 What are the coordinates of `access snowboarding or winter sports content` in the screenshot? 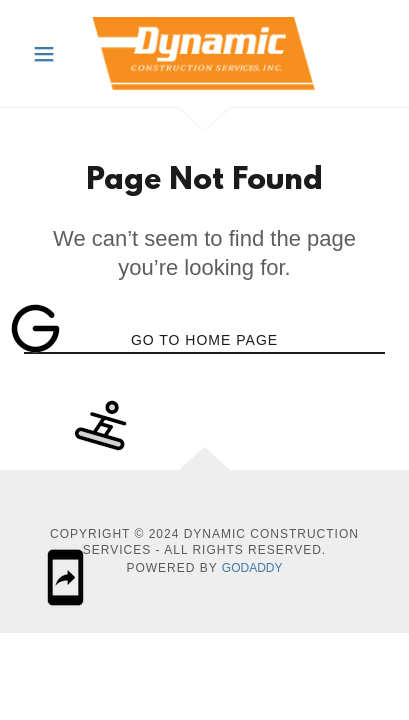 It's located at (103, 425).